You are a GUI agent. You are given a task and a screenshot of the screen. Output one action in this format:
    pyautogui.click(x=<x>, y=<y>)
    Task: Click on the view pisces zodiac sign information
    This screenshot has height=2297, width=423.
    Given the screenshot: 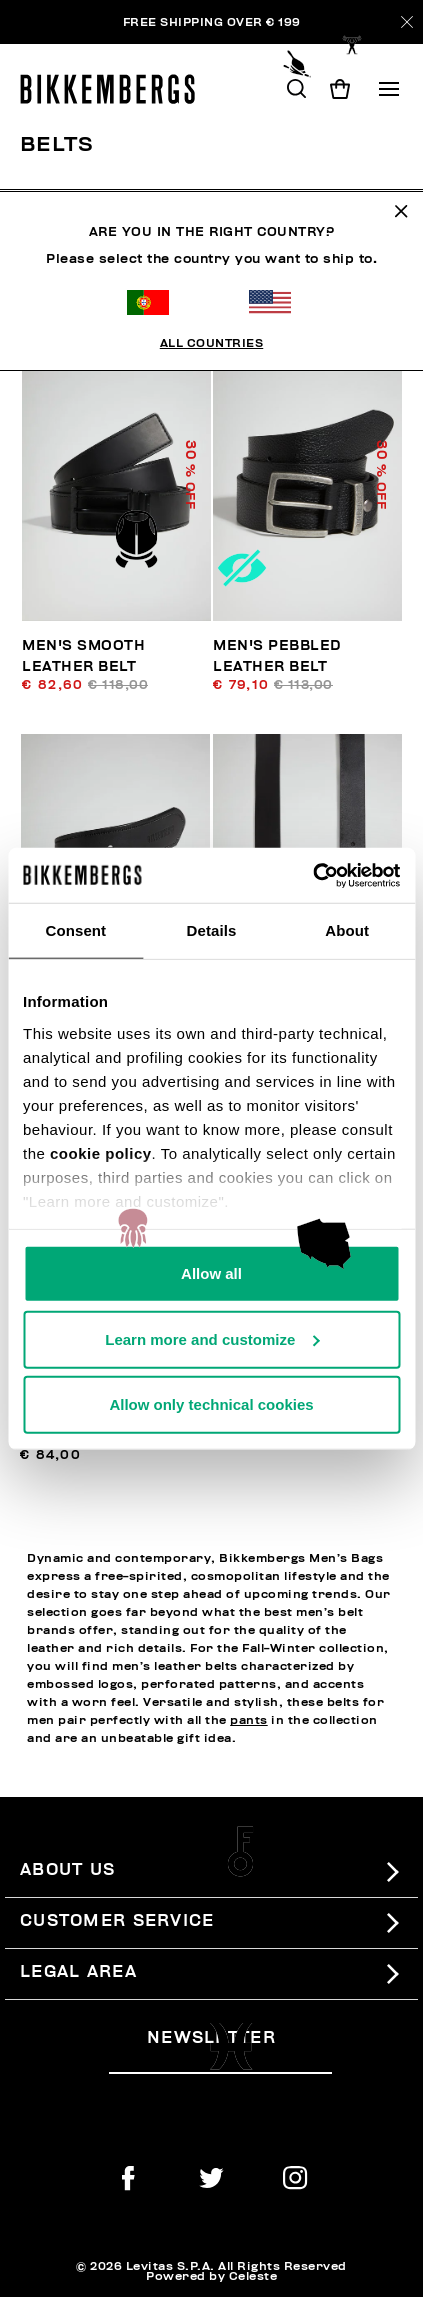 What is the action you would take?
    pyautogui.click(x=231, y=2046)
    